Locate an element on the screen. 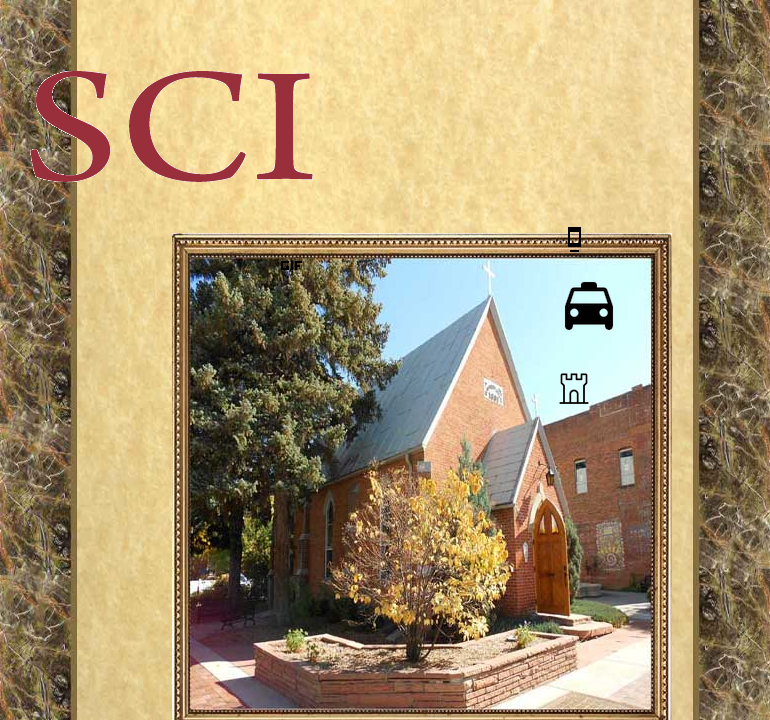 The width and height of the screenshot is (770, 720). access castle or fortress-themed content is located at coordinates (574, 388).